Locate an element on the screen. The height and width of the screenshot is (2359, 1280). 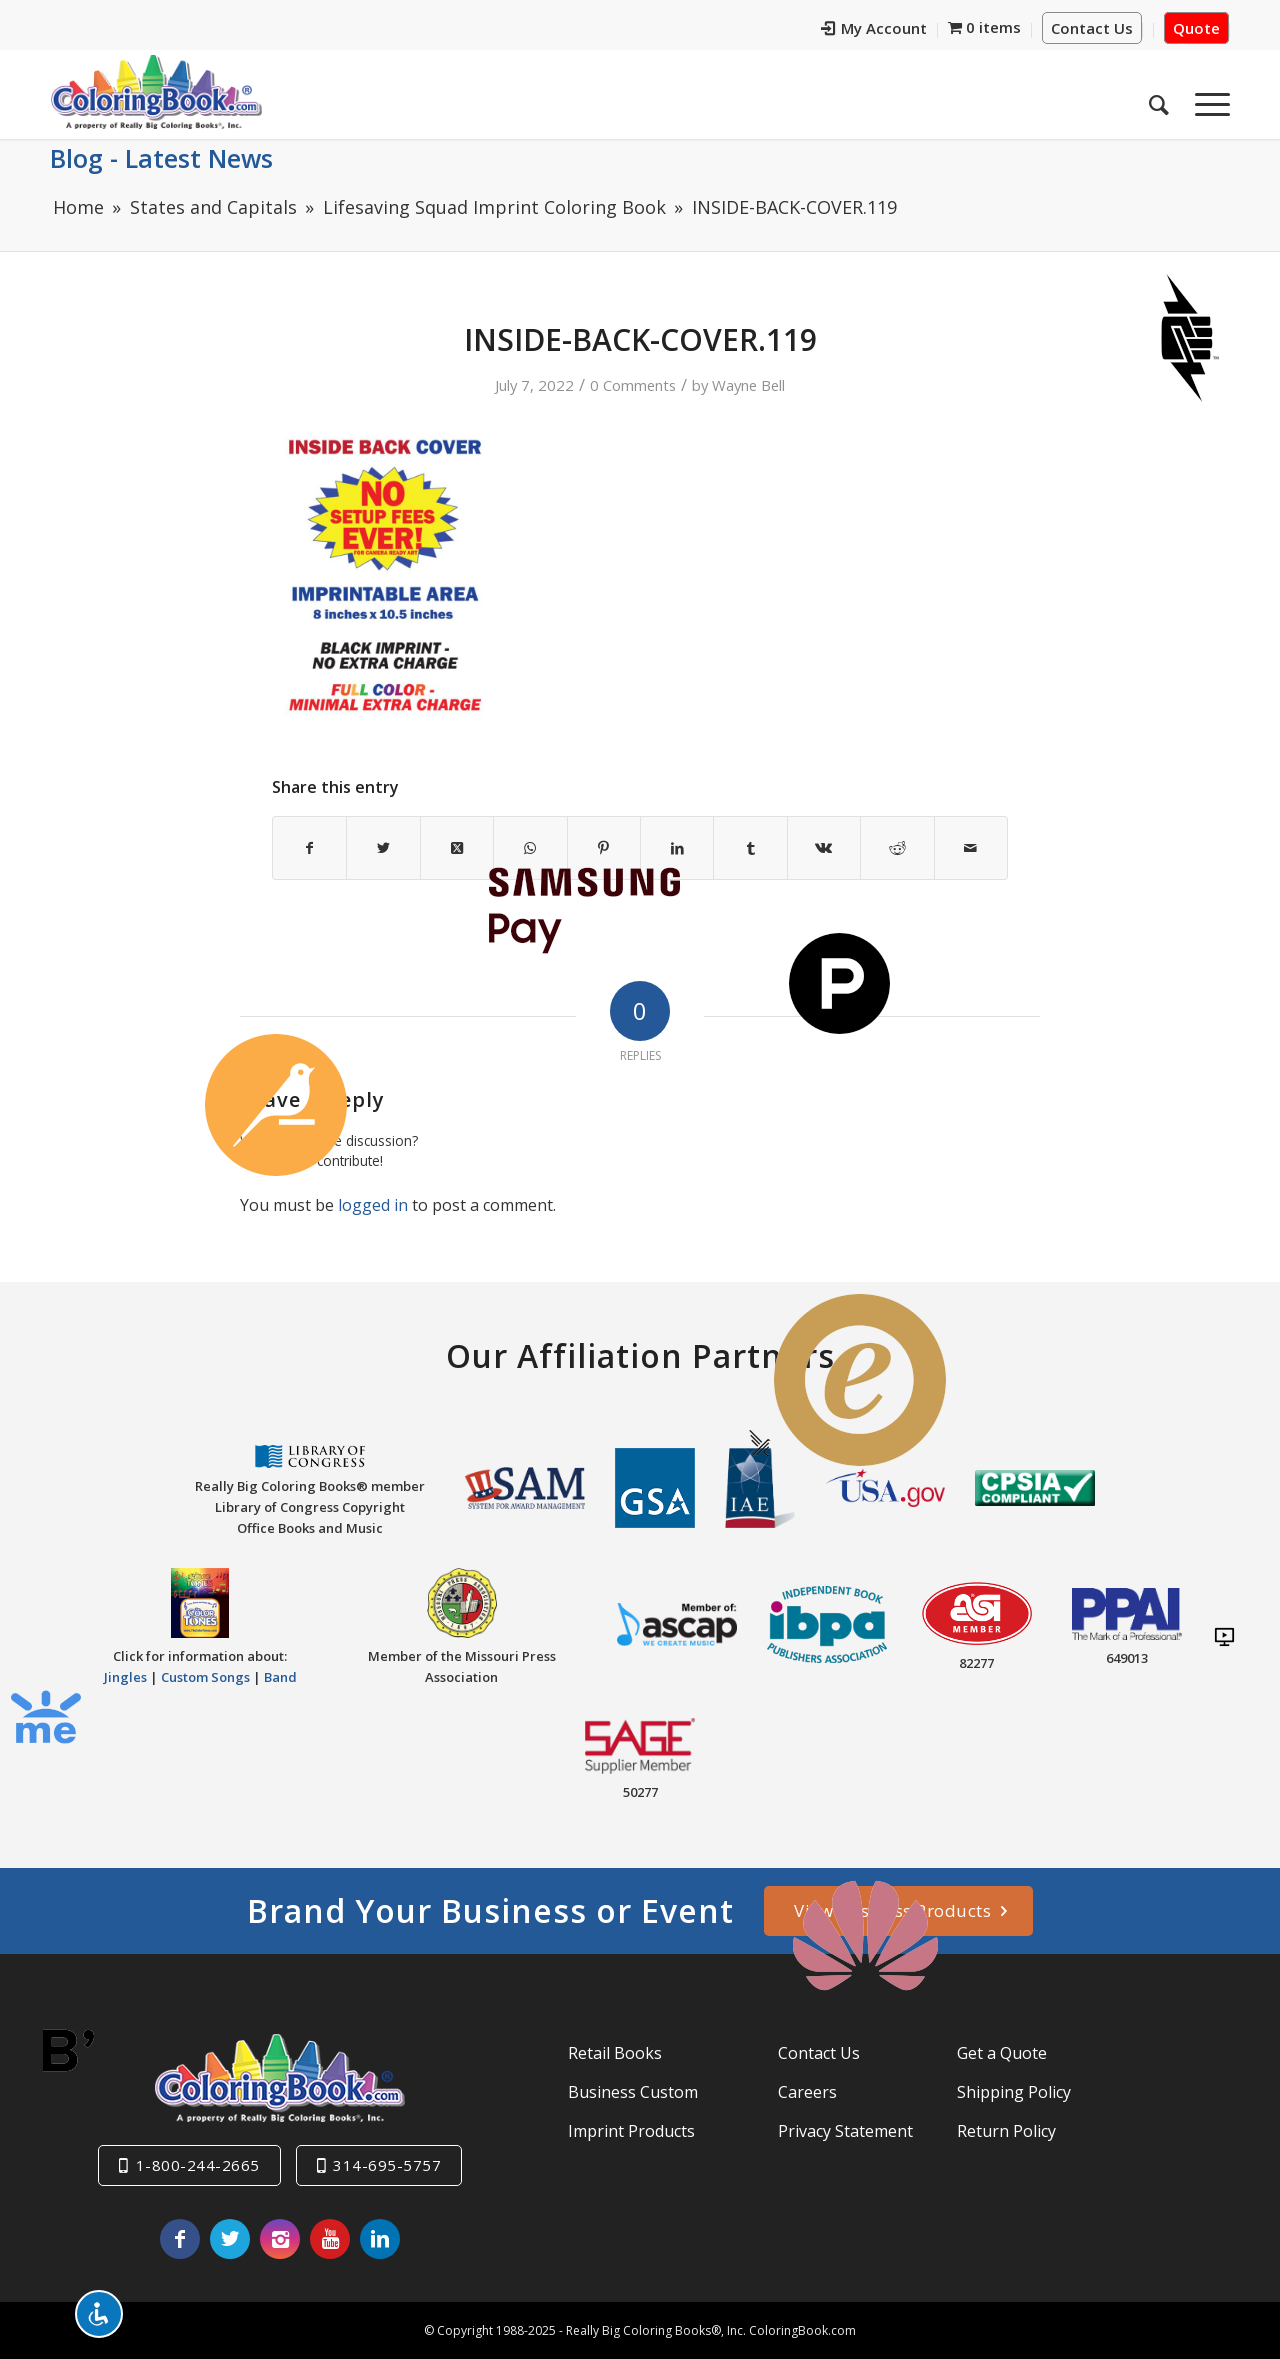
visit GoFundMe website or app is located at coordinates (46, 1717).